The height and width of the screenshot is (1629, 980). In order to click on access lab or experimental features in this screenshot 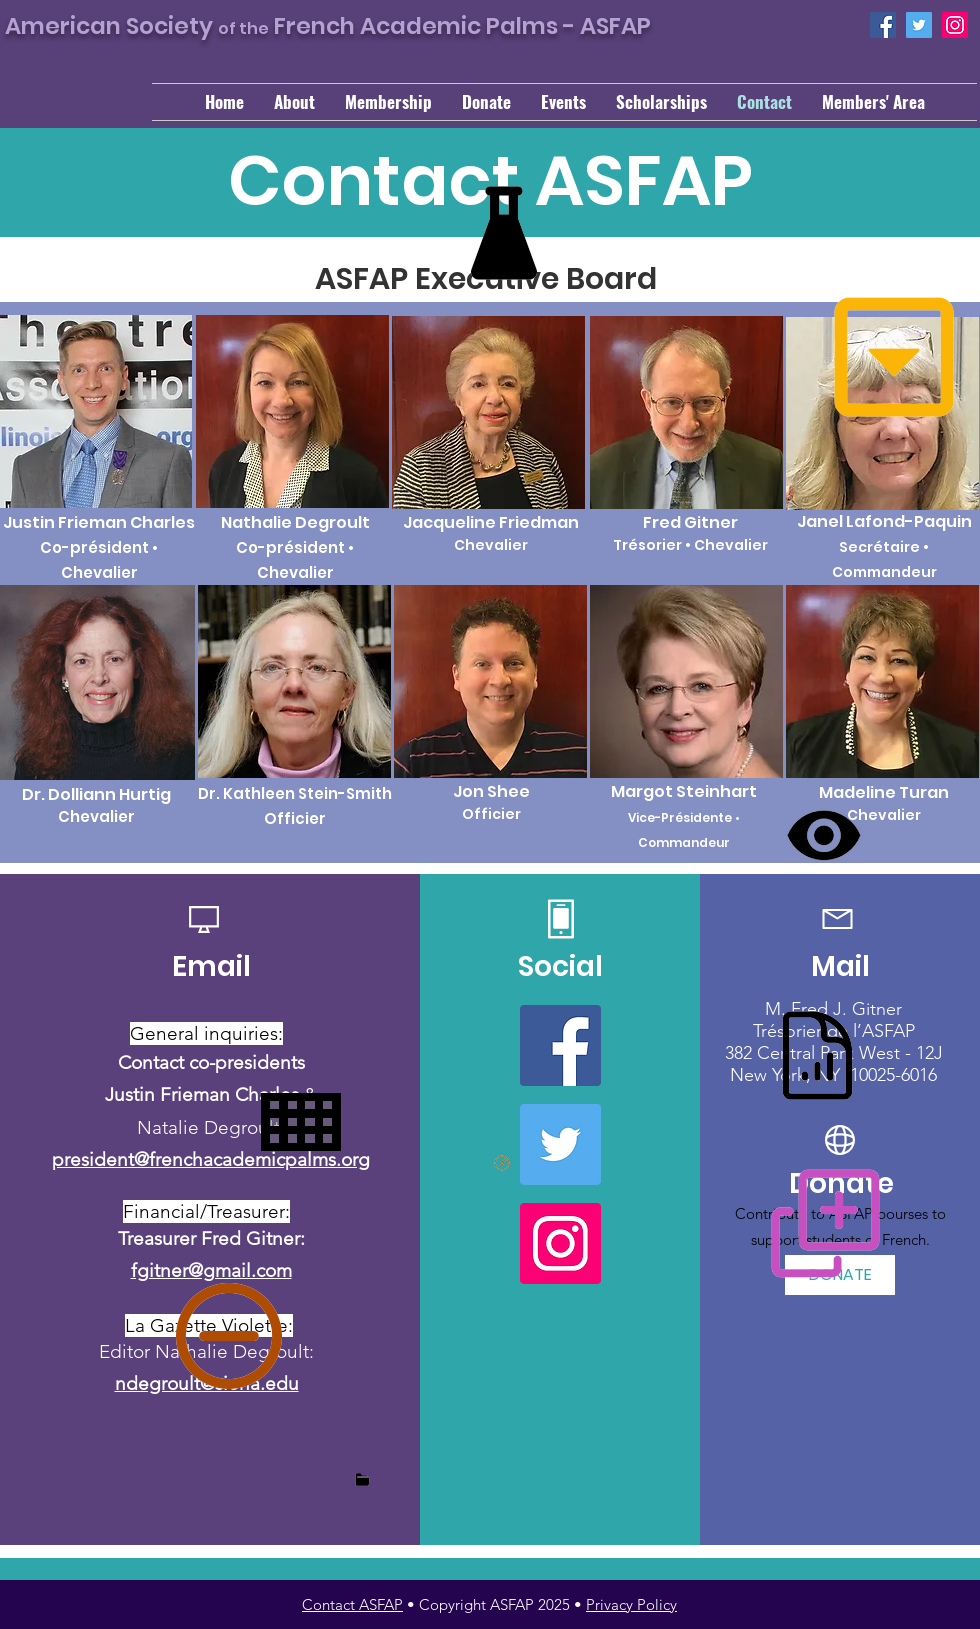, I will do `click(504, 233)`.